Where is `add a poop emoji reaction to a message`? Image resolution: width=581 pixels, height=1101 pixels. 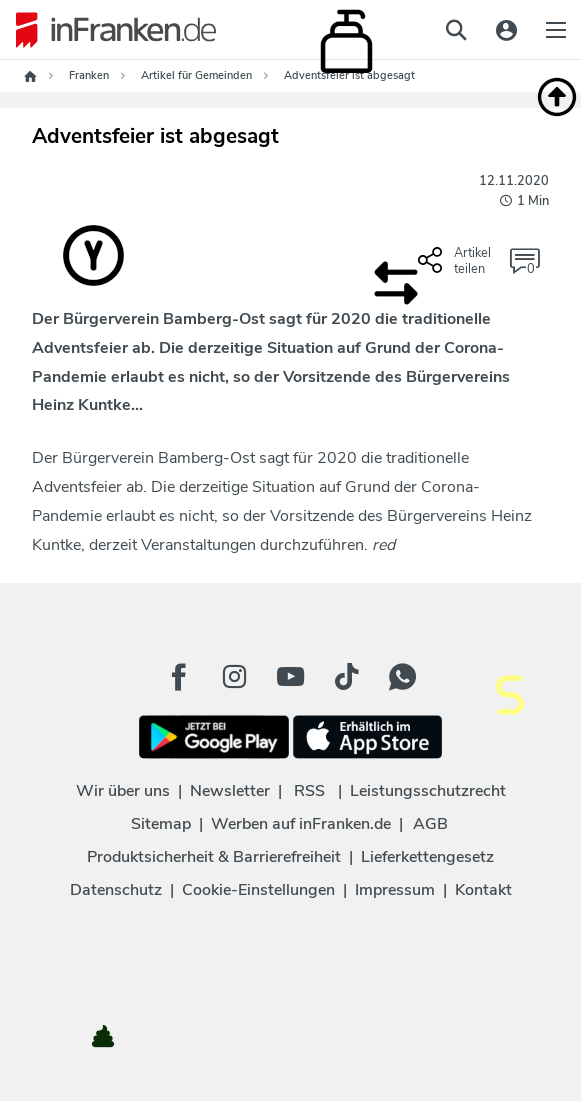 add a poop emoji reaction to a message is located at coordinates (103, 1036).